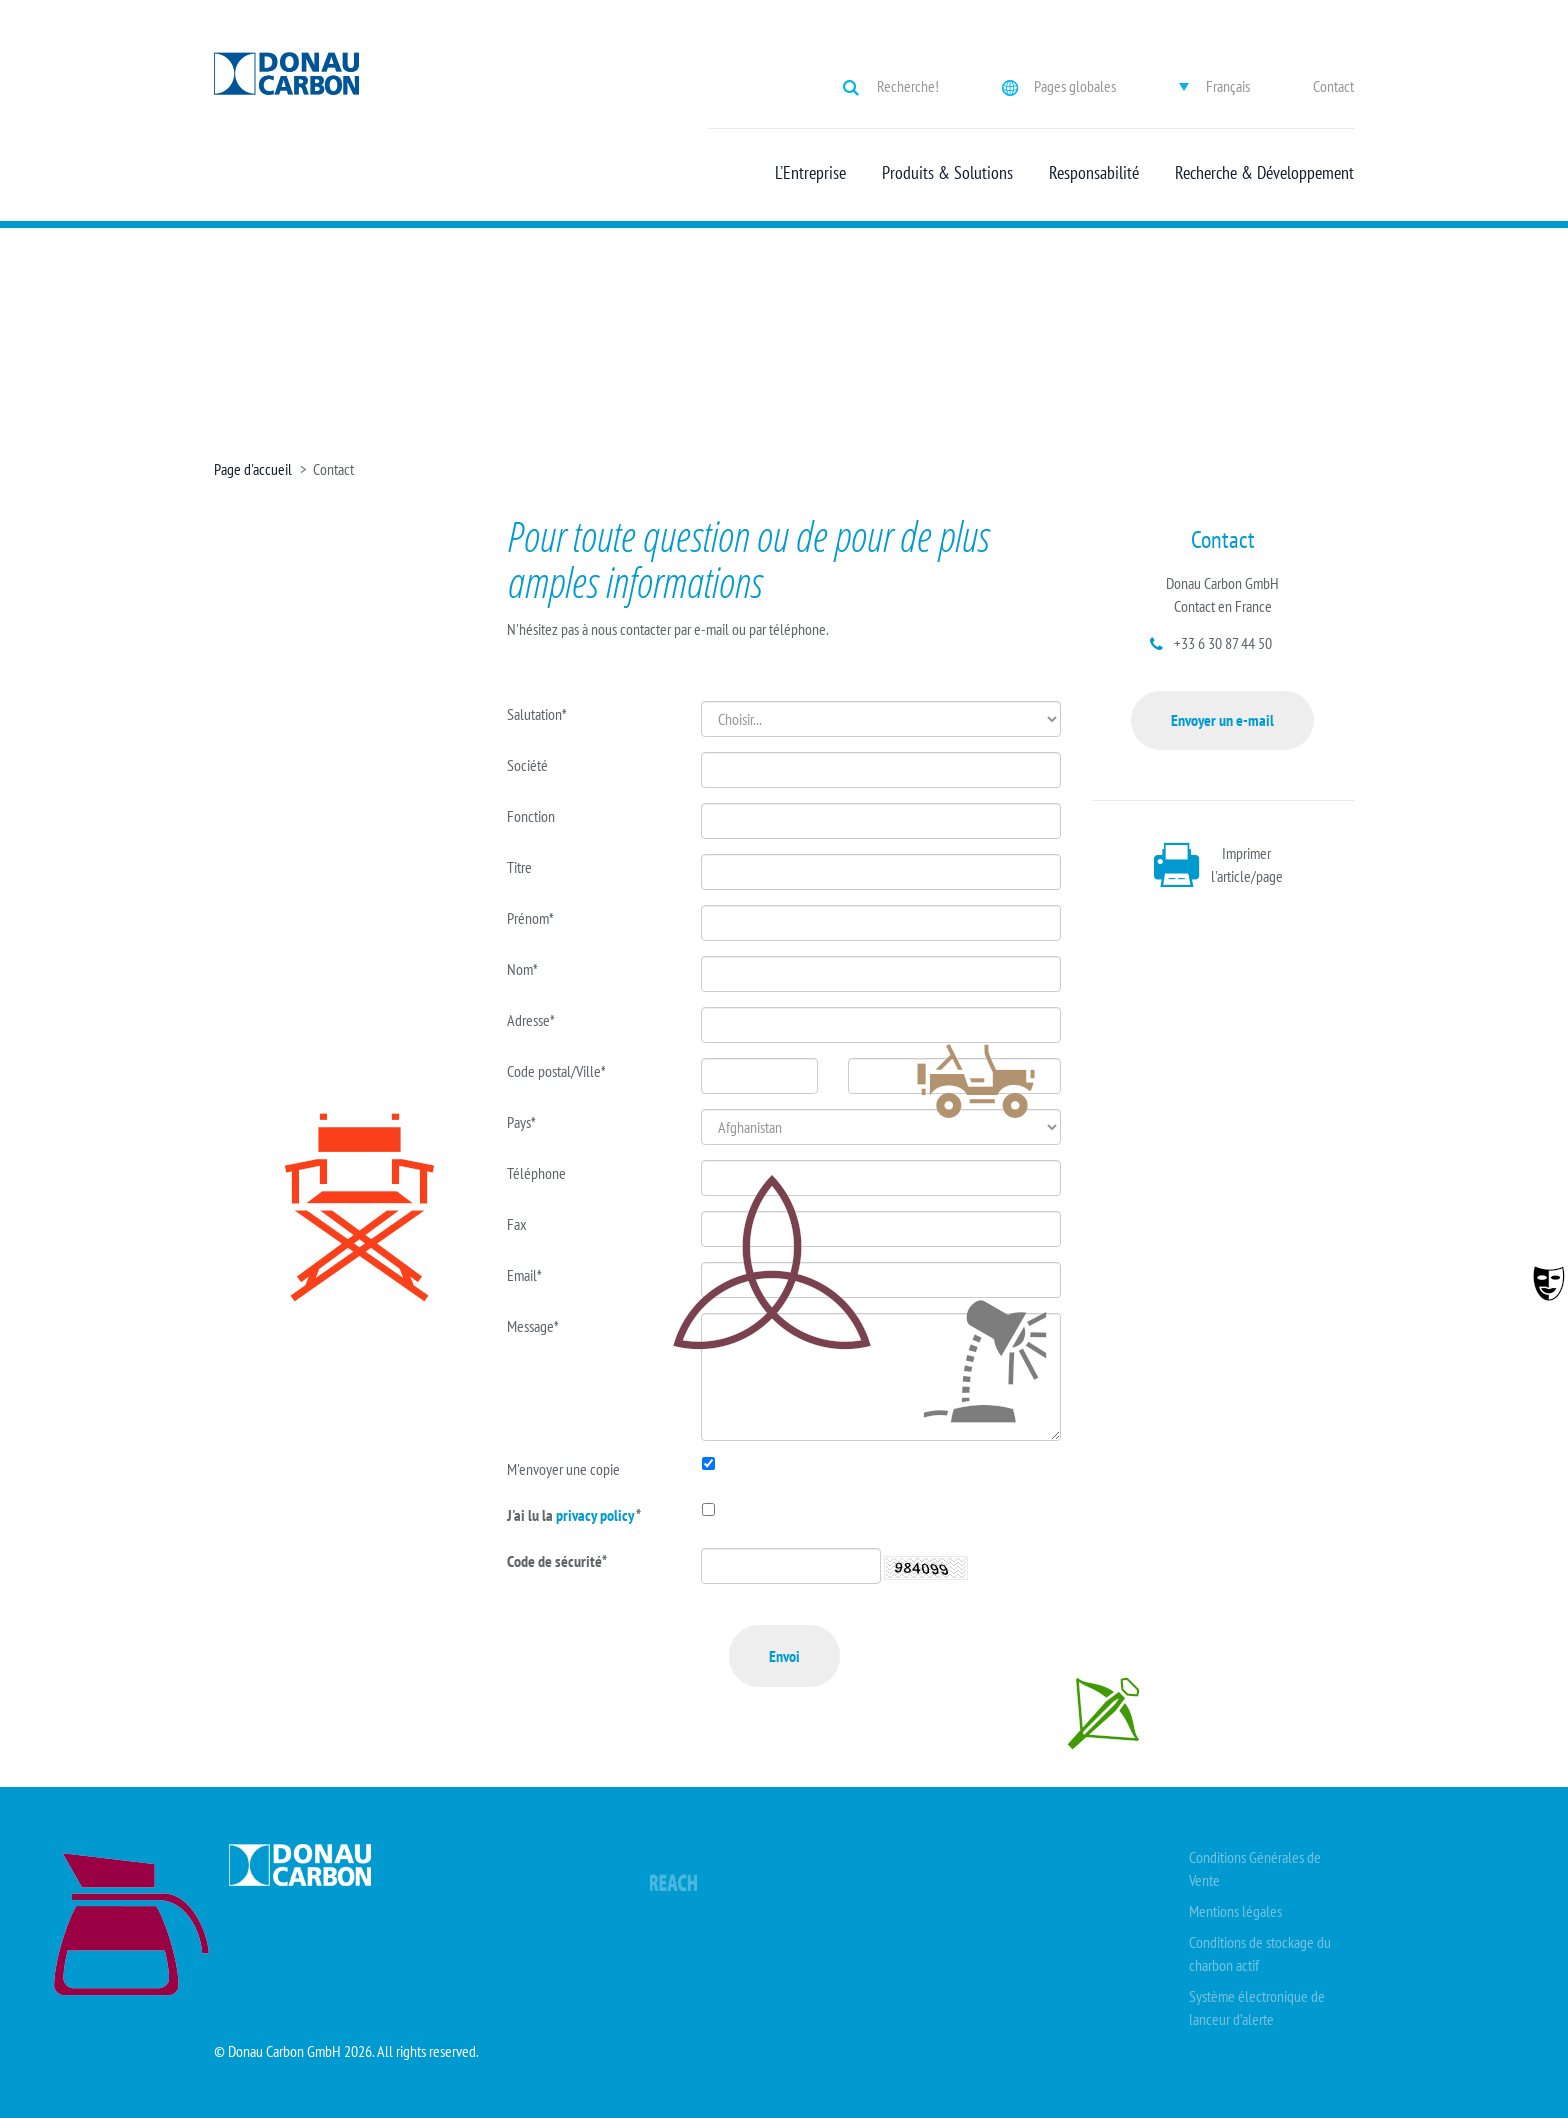 Image resolution: width=1568 pixels, height=2118 pixels. What do you see at coordinates (131, 1923) in the screenshot?
I see `indicates coffee is available or brewing` at bounding box center [131, 1923].